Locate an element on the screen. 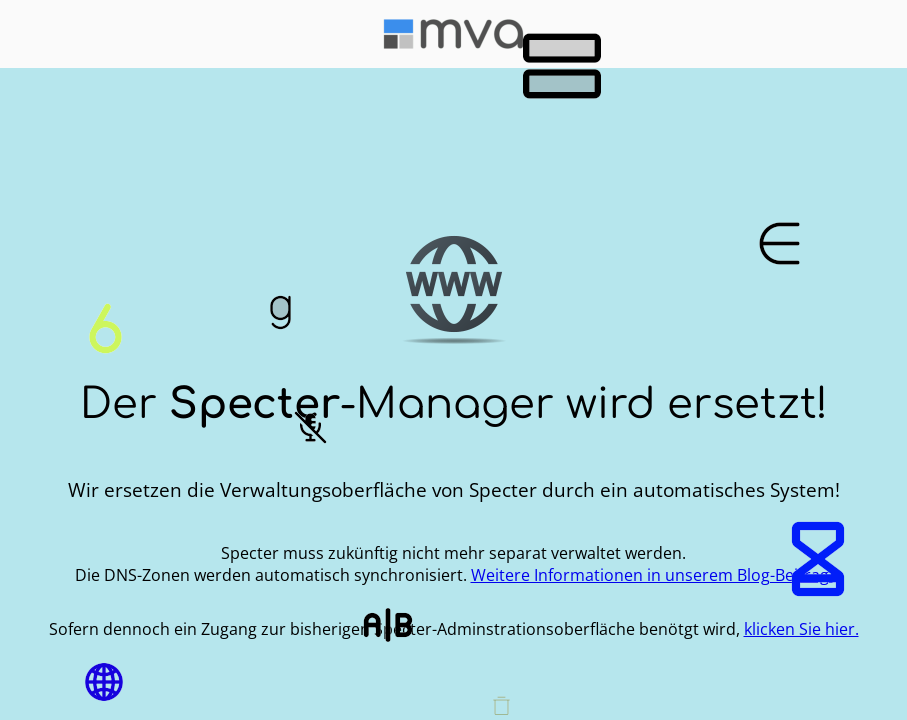  indicates step six in a multi-step process is located at coordinates (105, 328).